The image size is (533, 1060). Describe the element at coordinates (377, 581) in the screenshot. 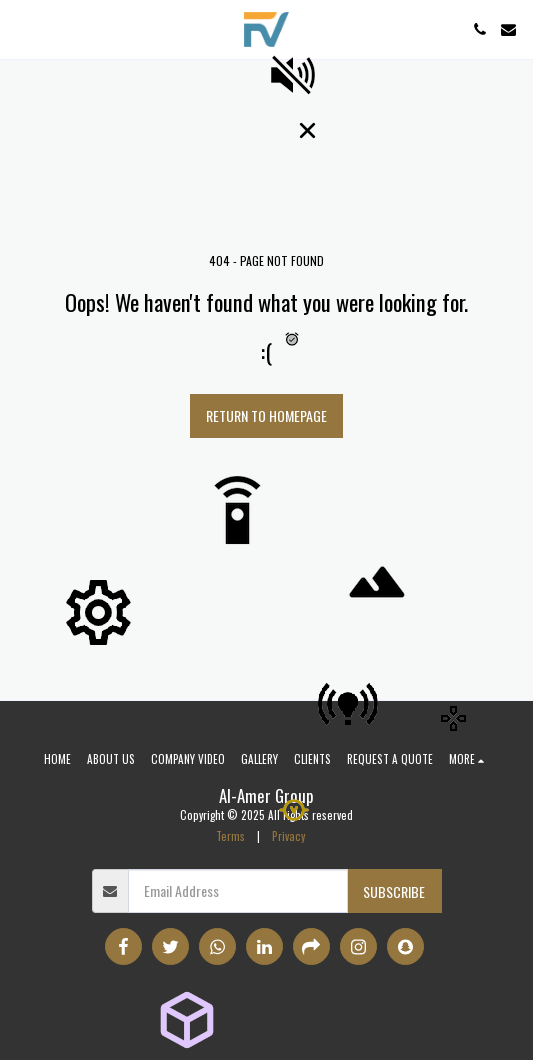

I see `view landscape or nature photos` at that location.